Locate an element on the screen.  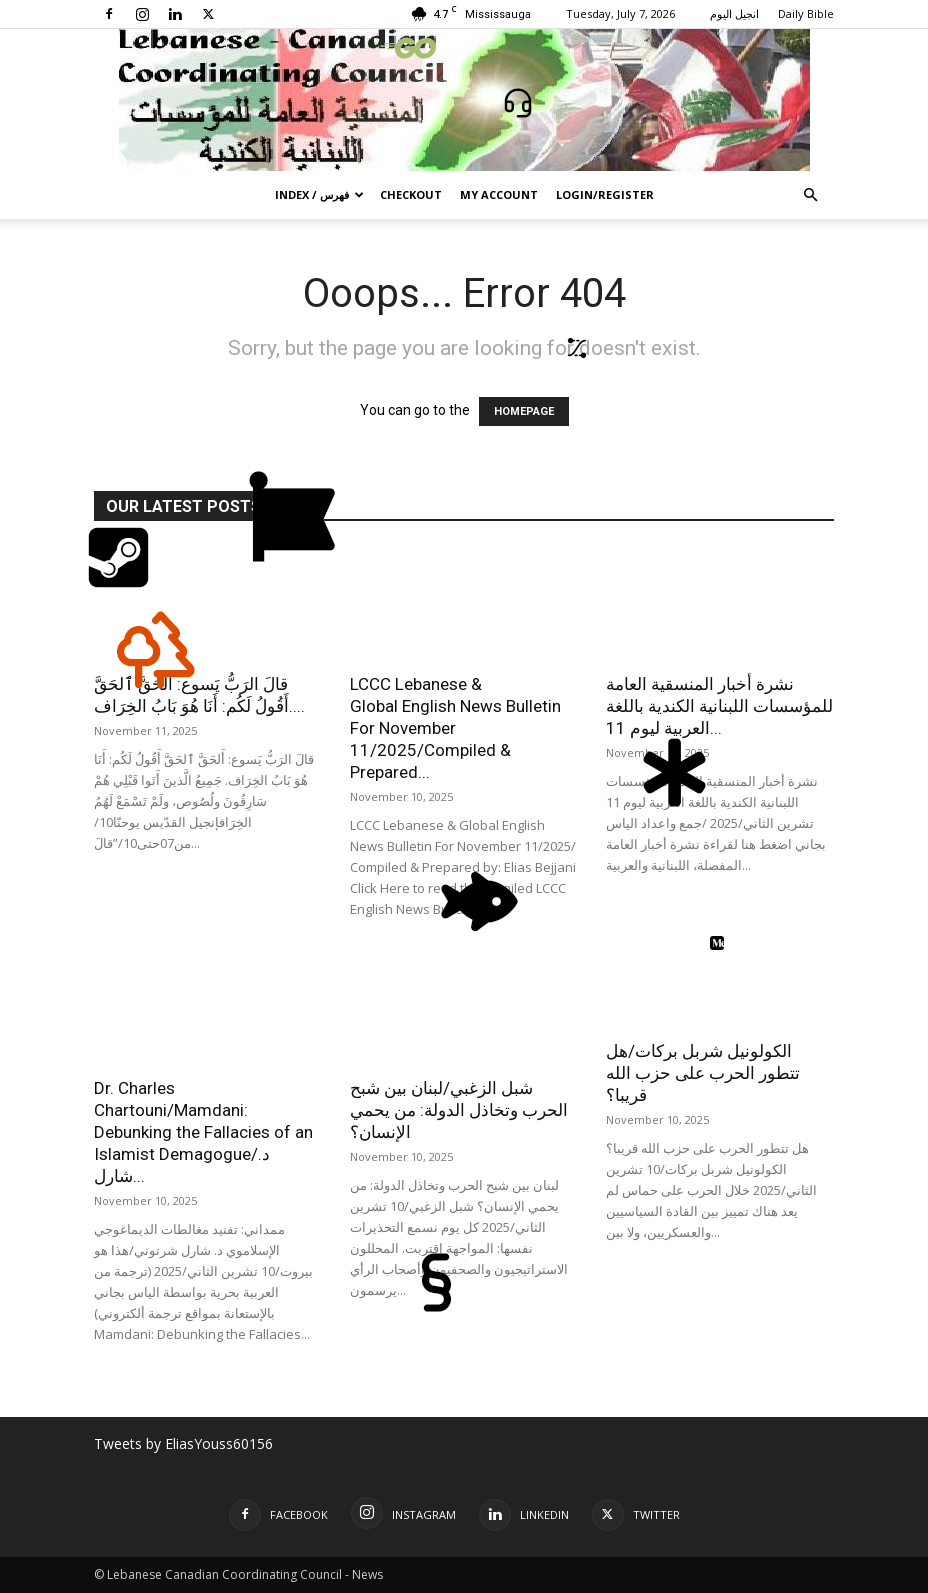
indicates a section or paragraph marker is located at coordinates (436, 1282).